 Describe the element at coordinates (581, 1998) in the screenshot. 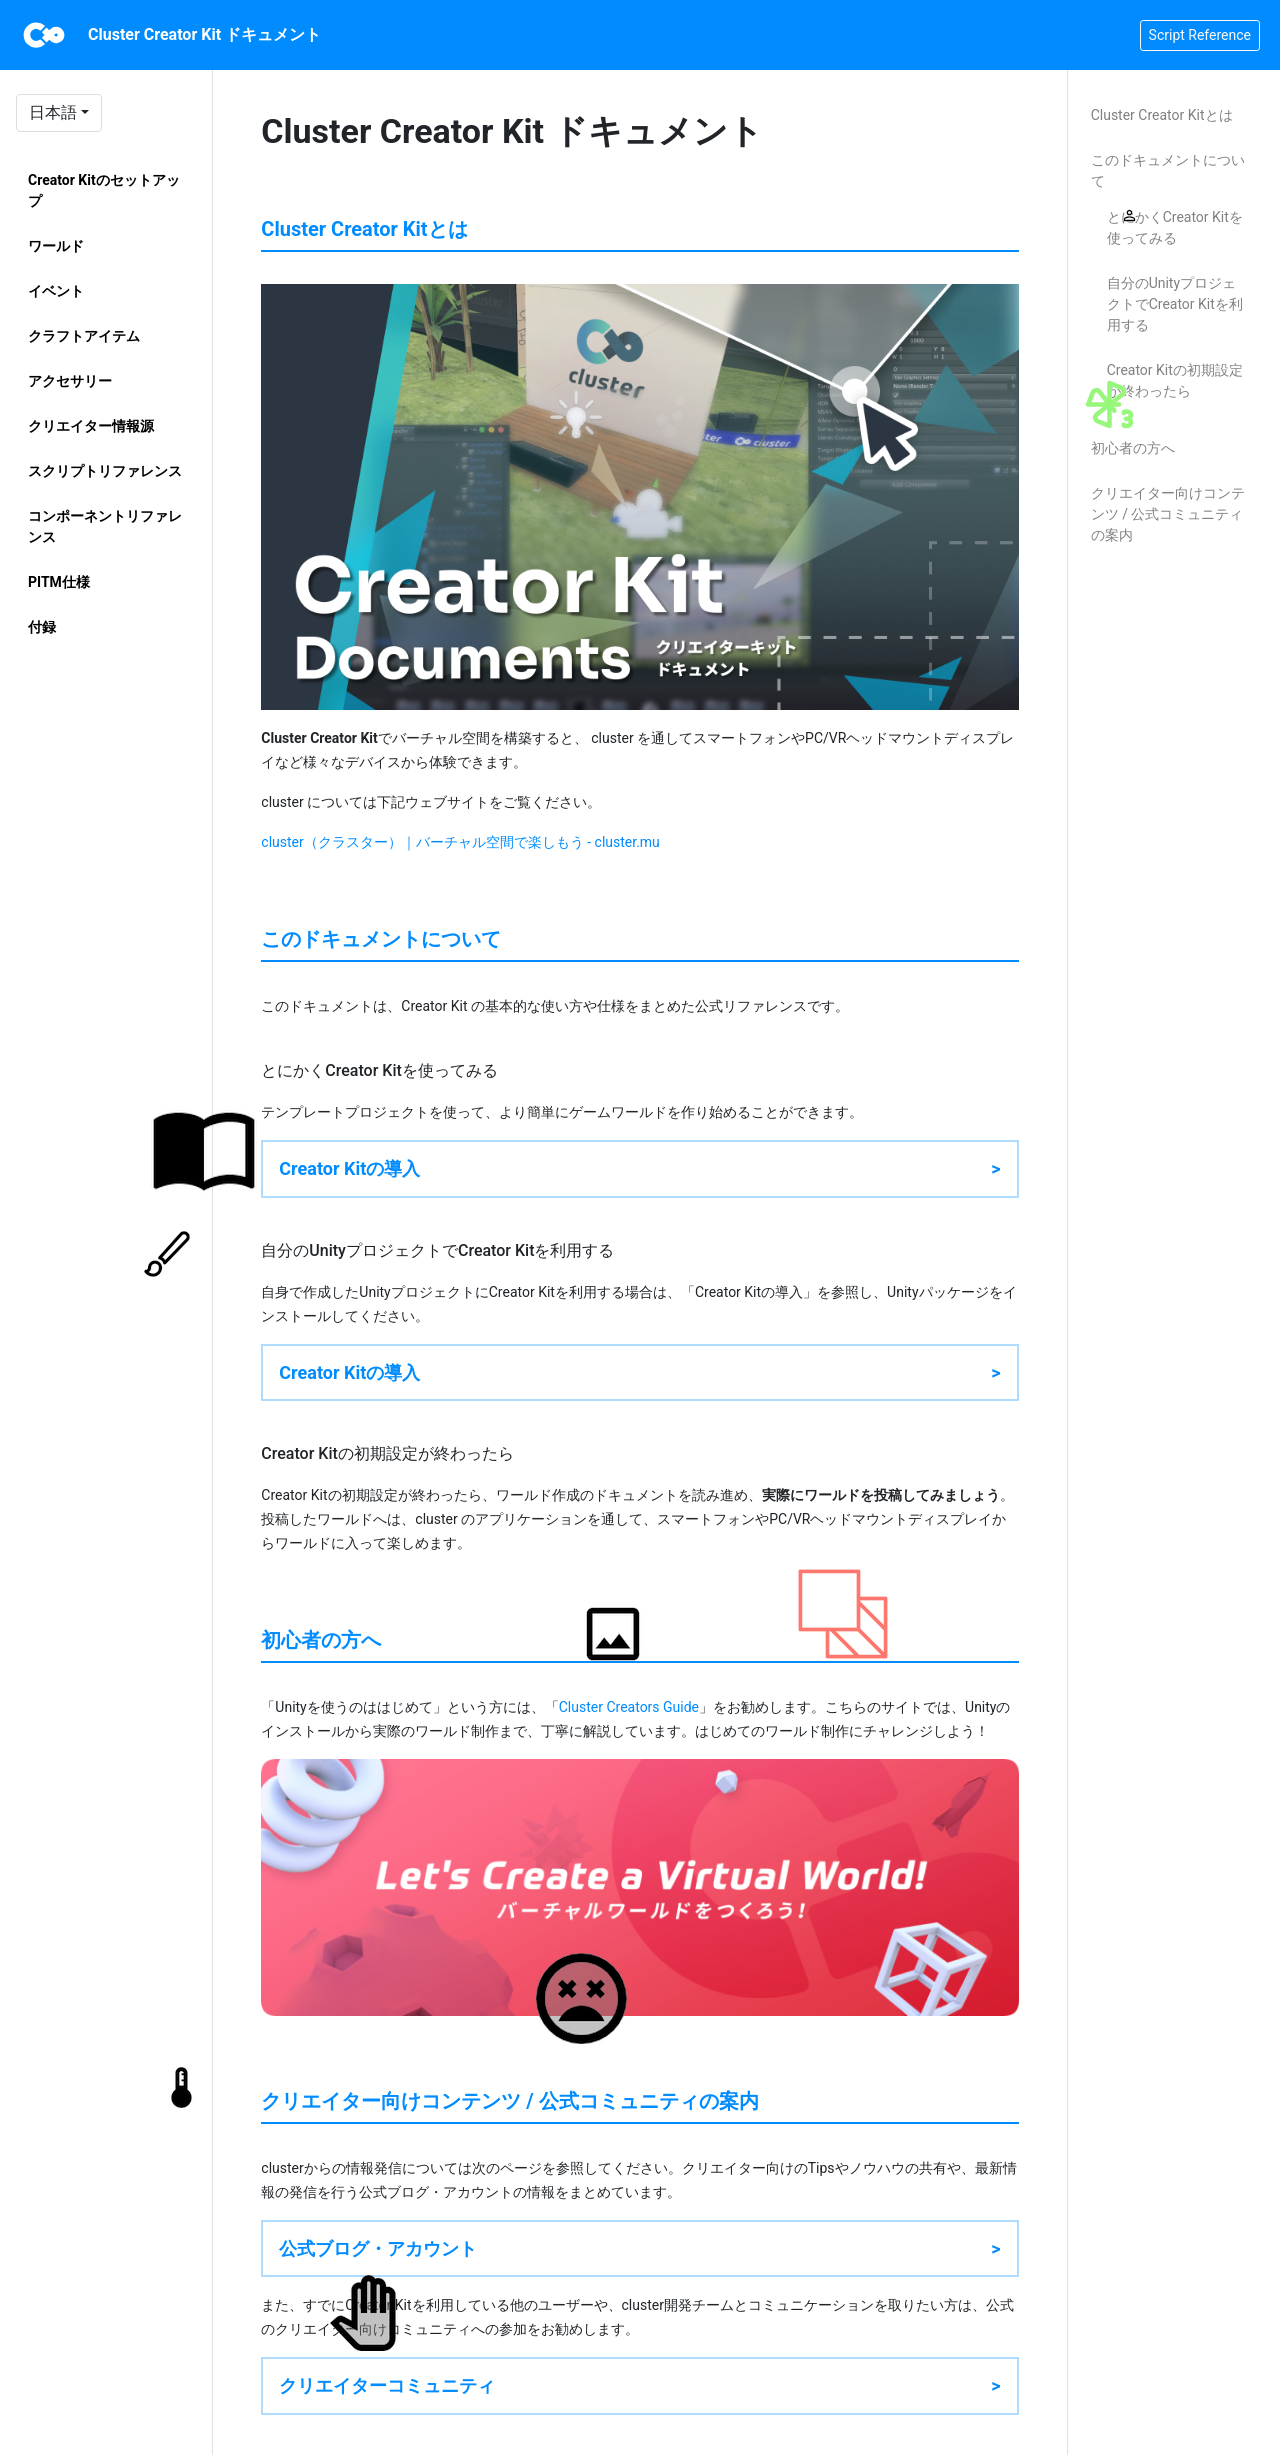

I see `rate experience as very dissatisfied` at that location.